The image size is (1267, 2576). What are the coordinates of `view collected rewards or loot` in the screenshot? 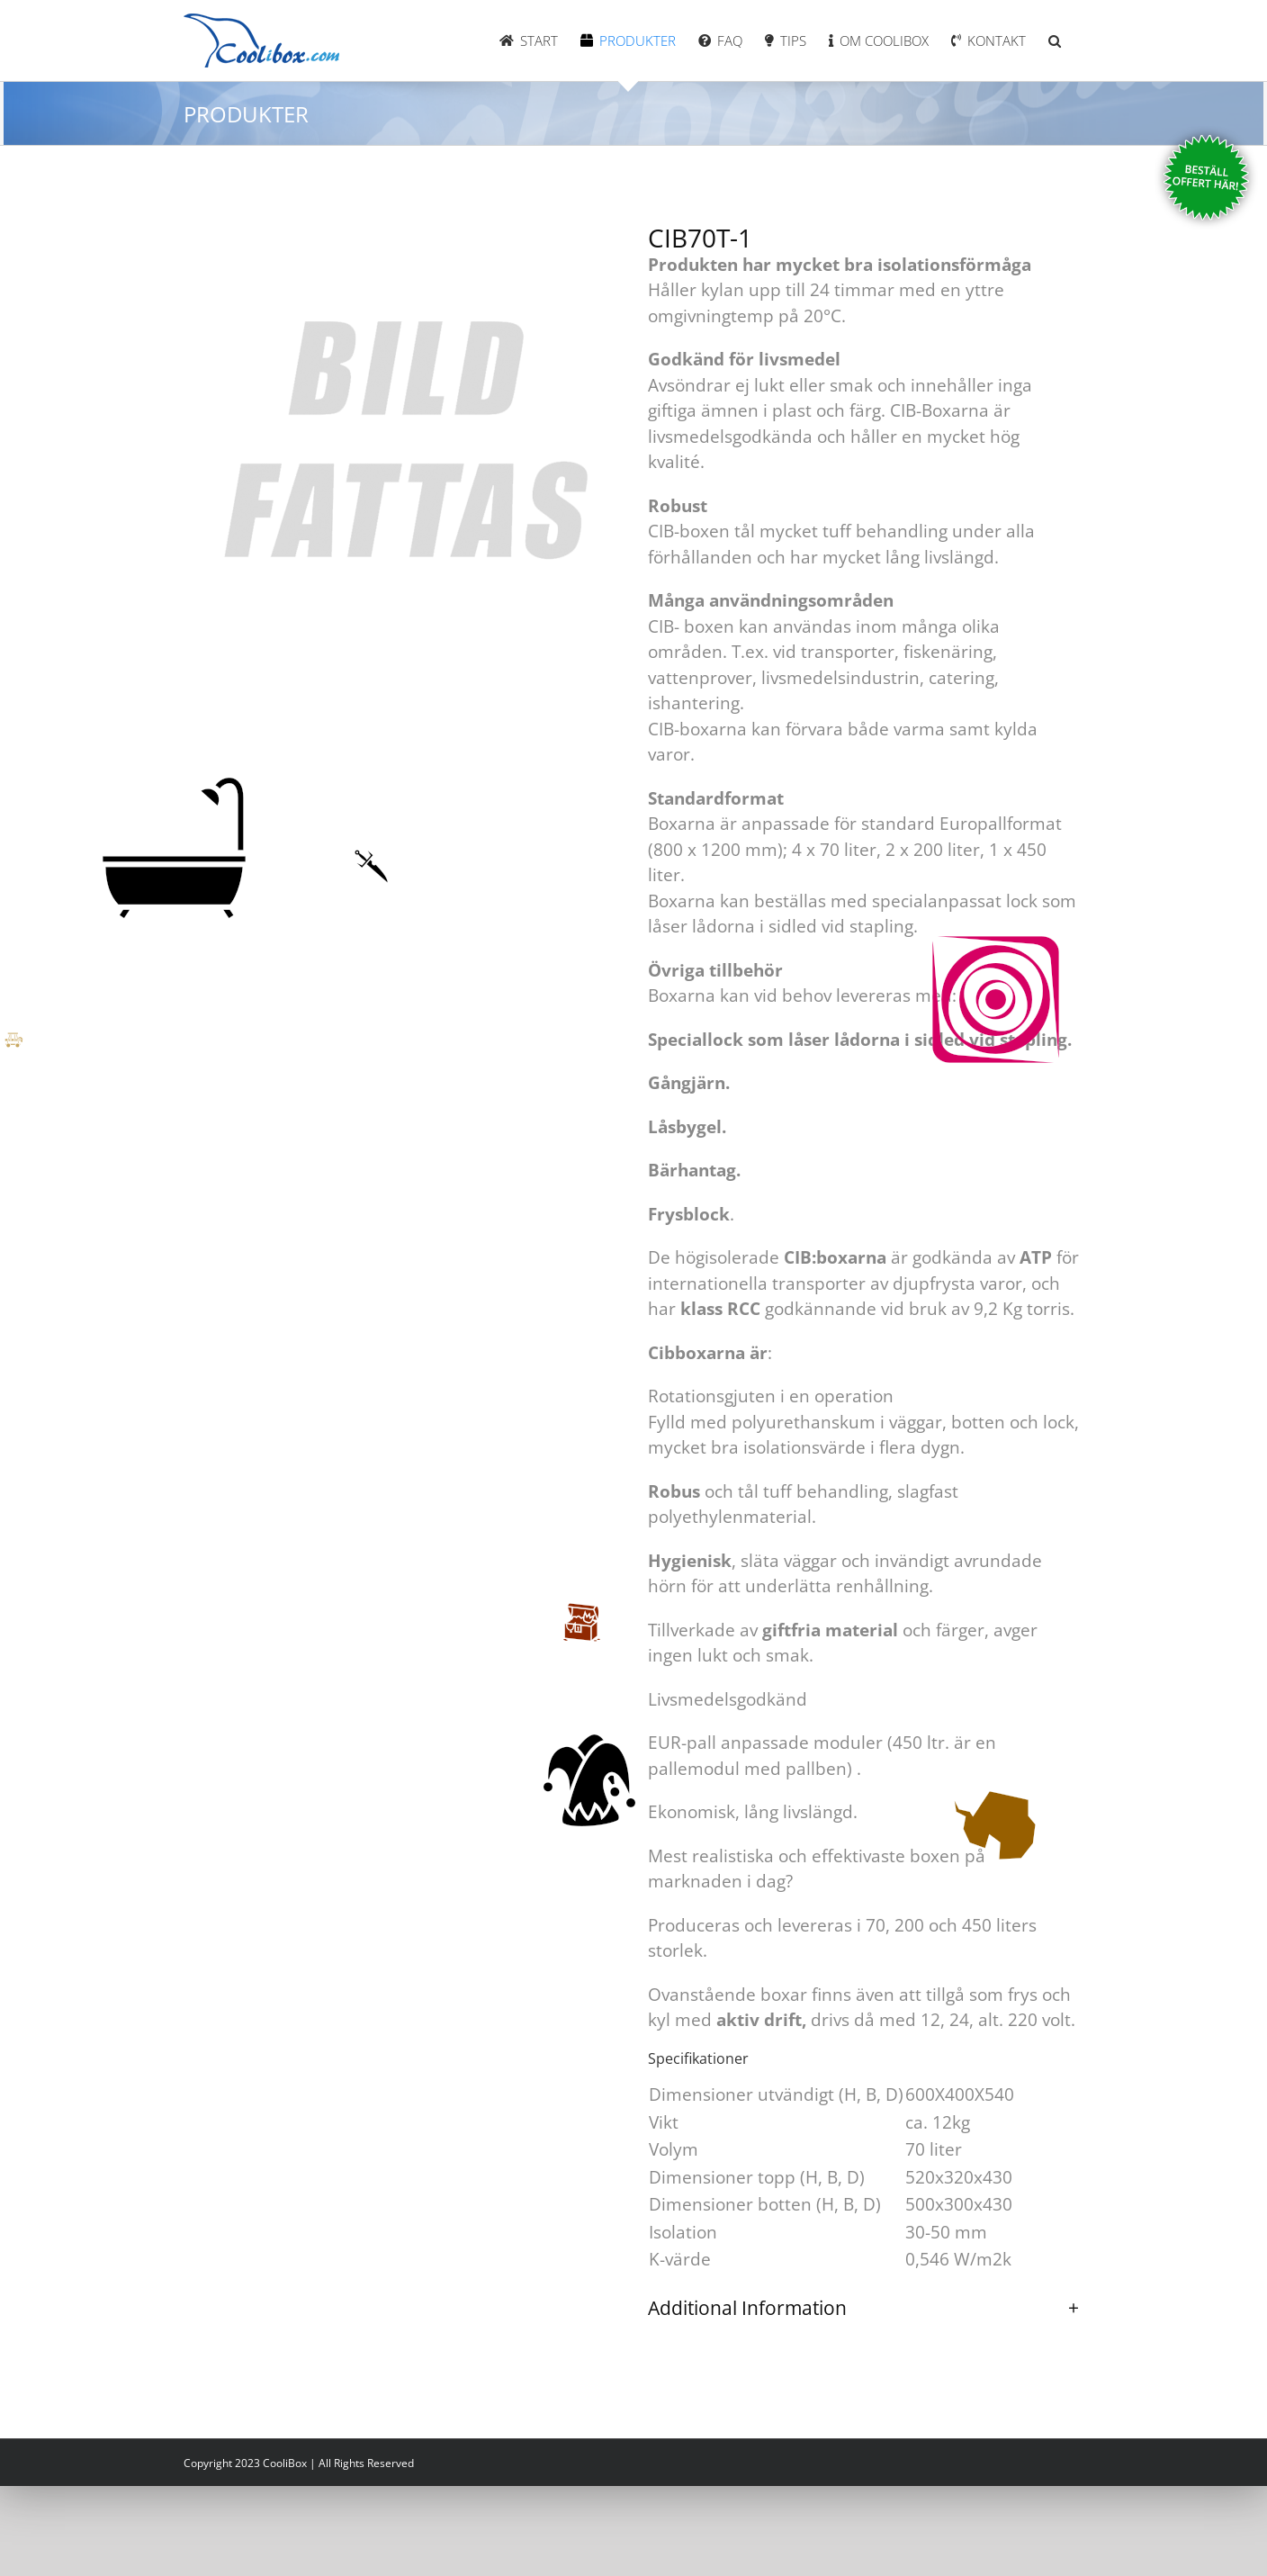 It's located at (581, 1622).